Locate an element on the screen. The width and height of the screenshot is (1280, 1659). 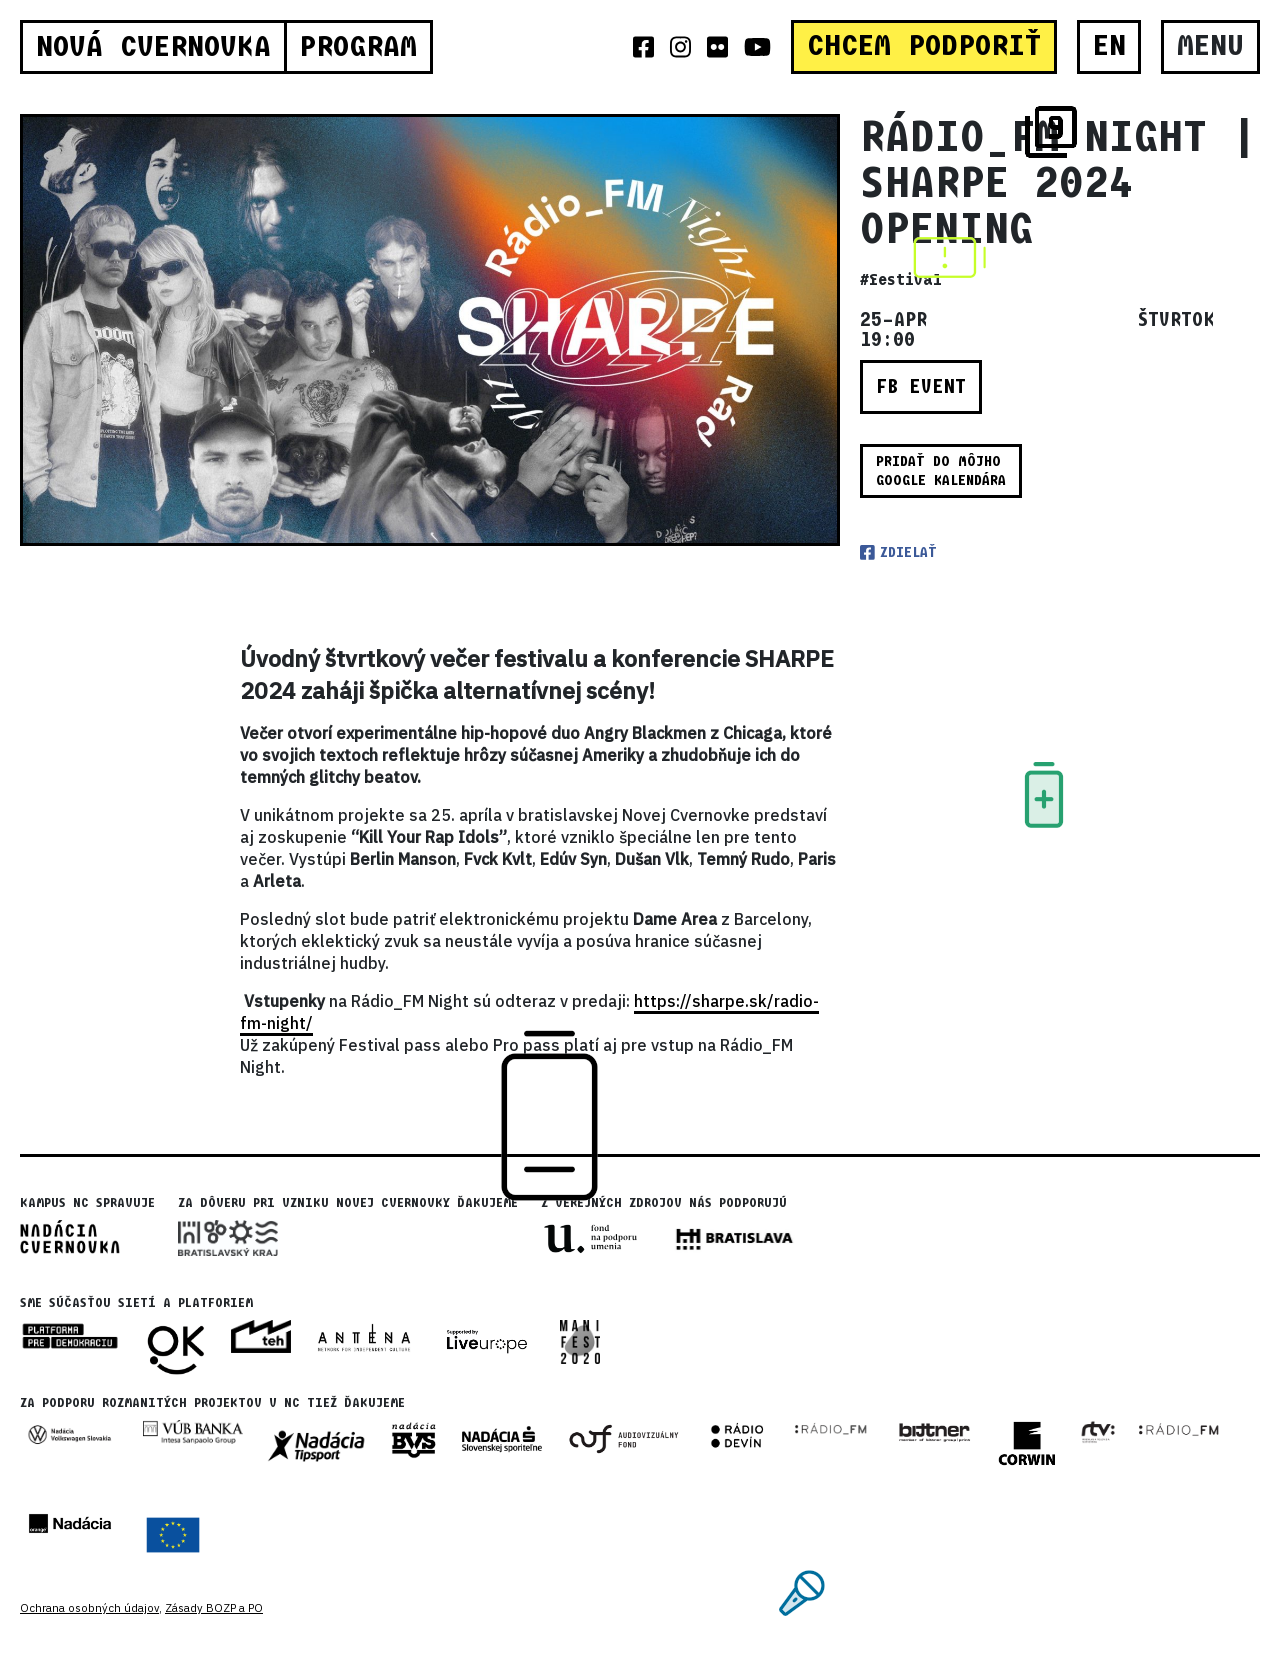
add or enable battery saver mode is located at coordinates (1044, 796).